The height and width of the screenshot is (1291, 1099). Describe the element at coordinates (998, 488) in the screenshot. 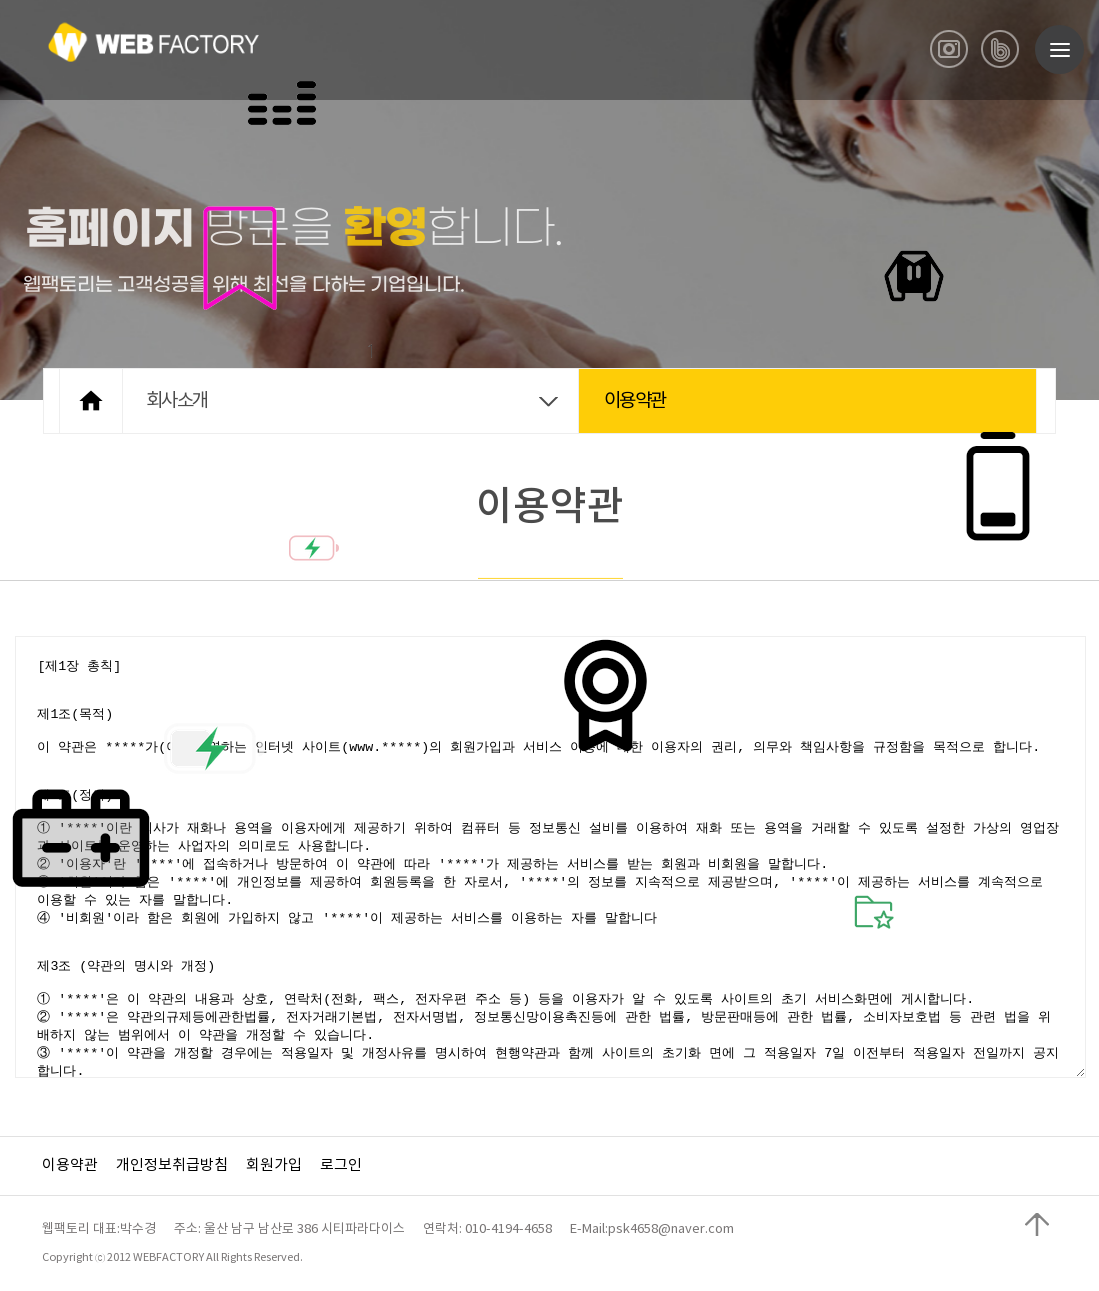

I see `indicates low battery level` at that location.